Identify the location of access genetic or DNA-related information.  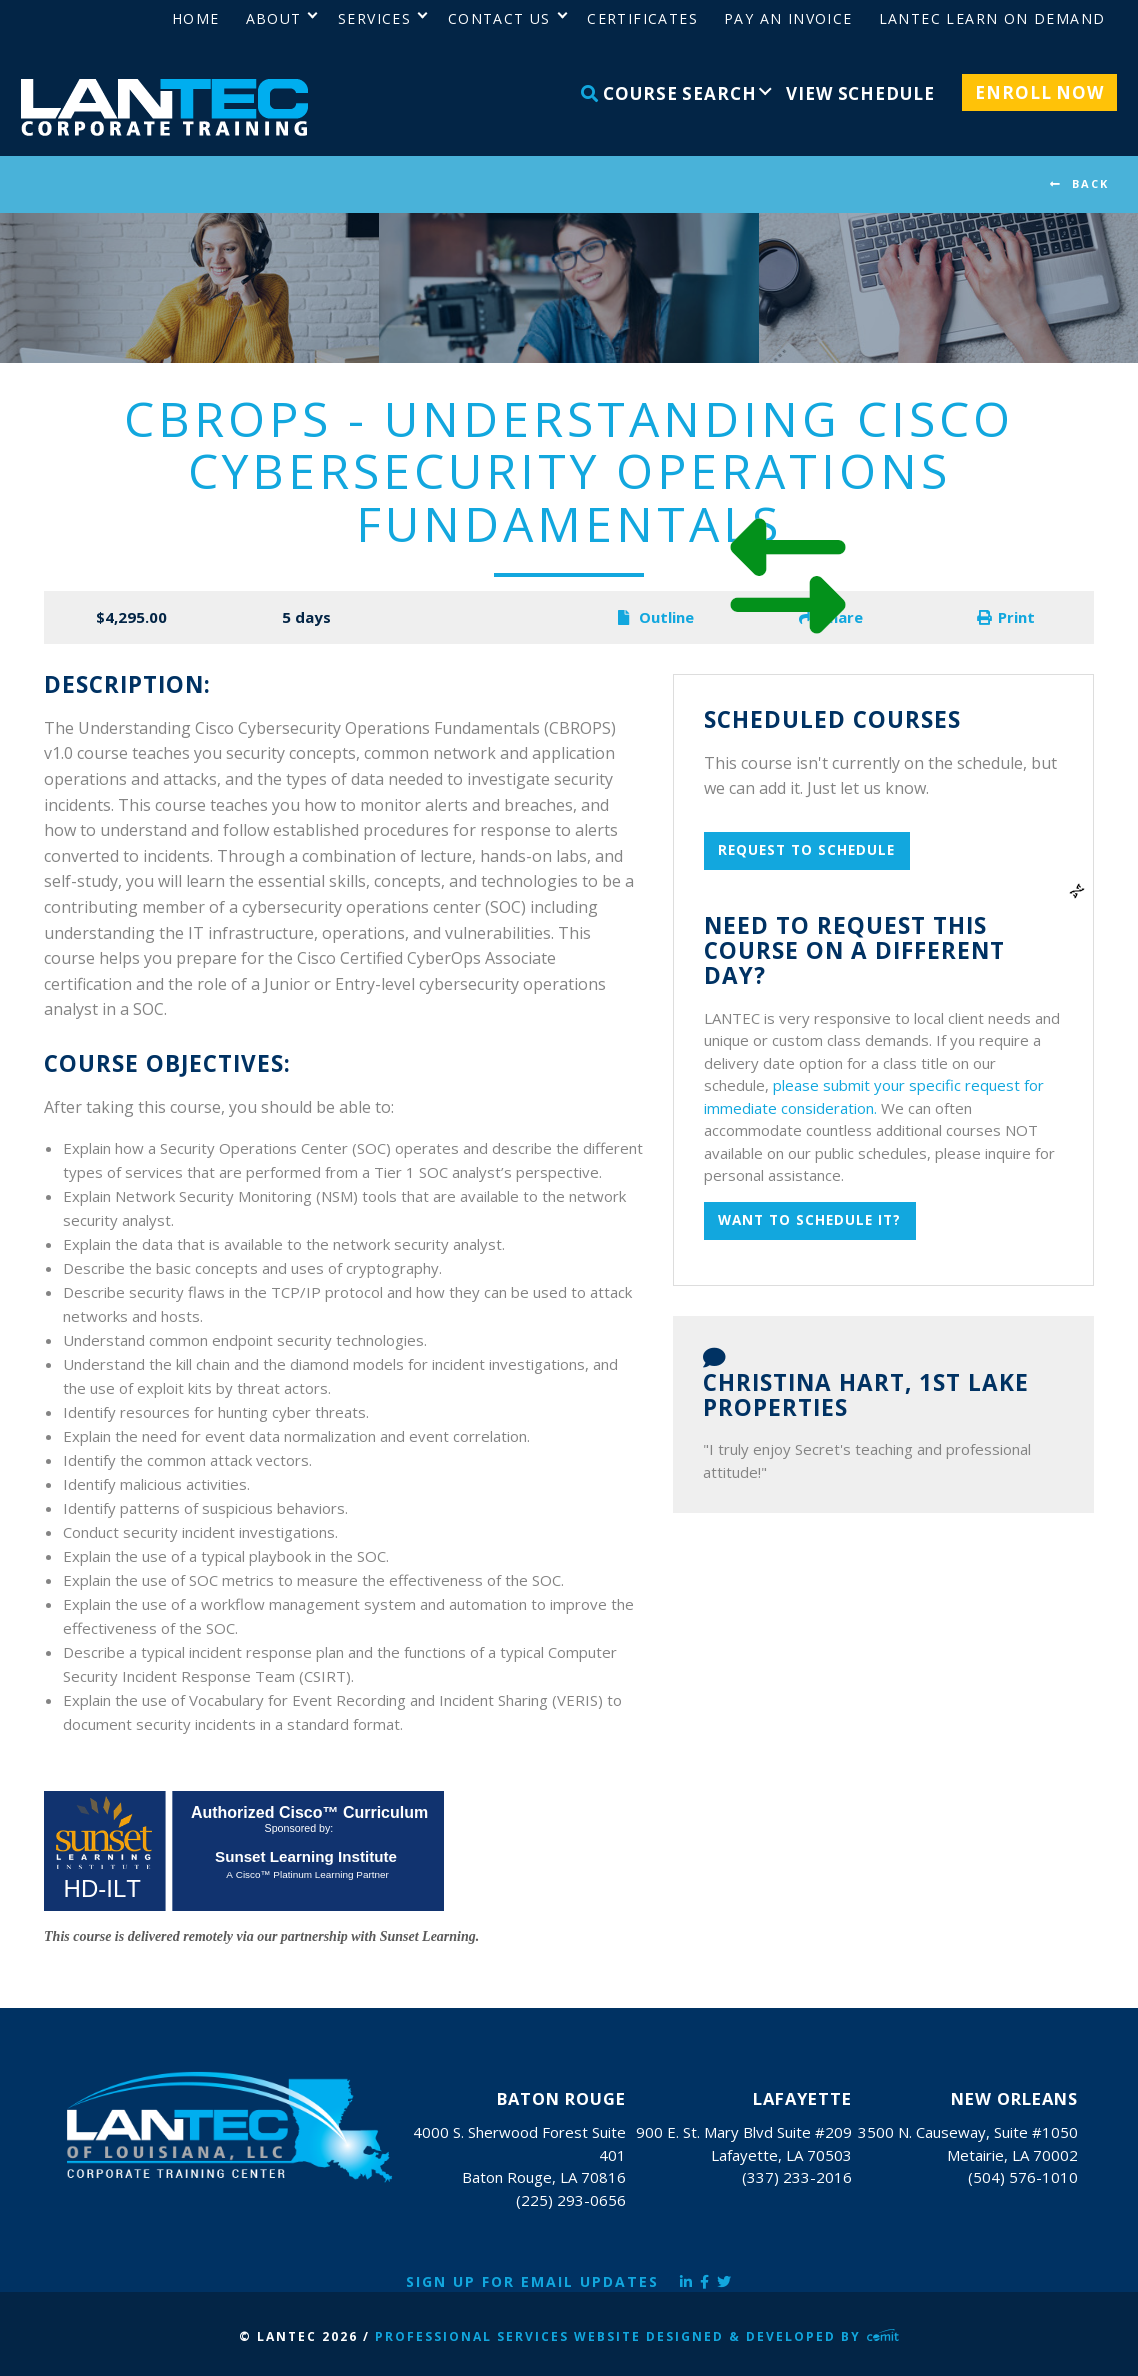
(1077, 891).